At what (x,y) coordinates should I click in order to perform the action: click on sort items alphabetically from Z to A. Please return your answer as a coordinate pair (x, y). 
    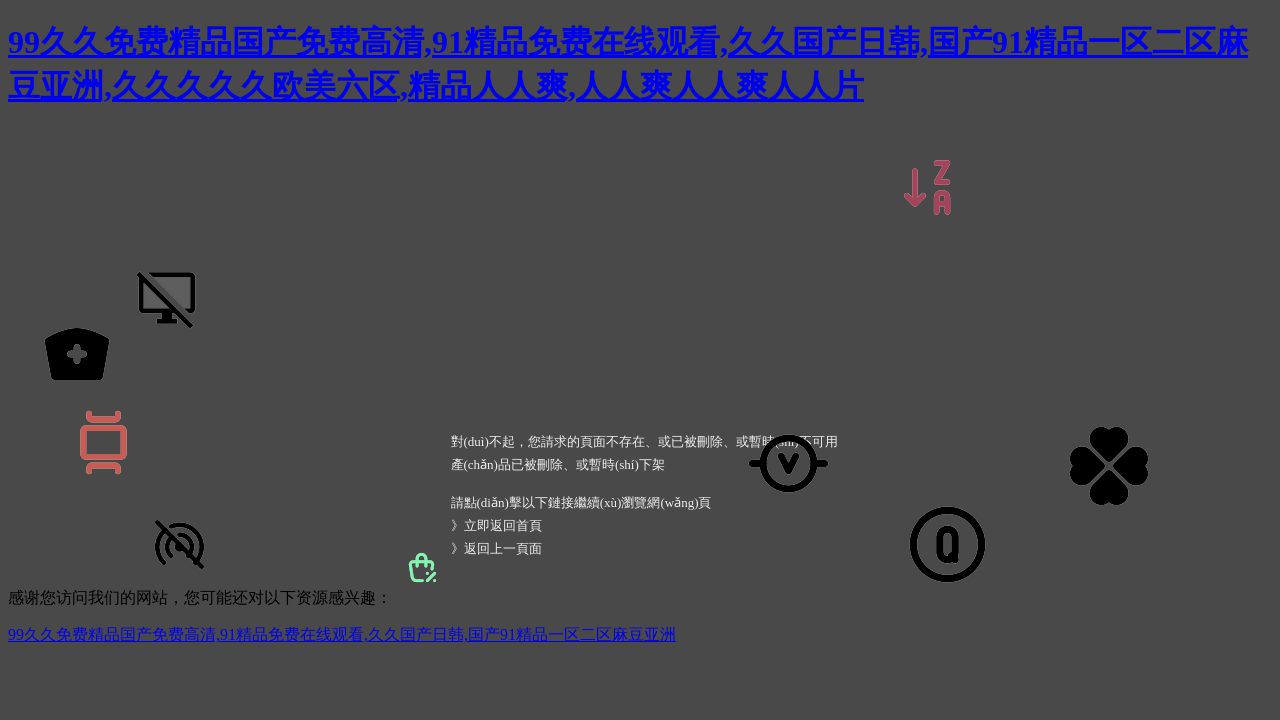
    Looking at the image, I should click on (928, 187).